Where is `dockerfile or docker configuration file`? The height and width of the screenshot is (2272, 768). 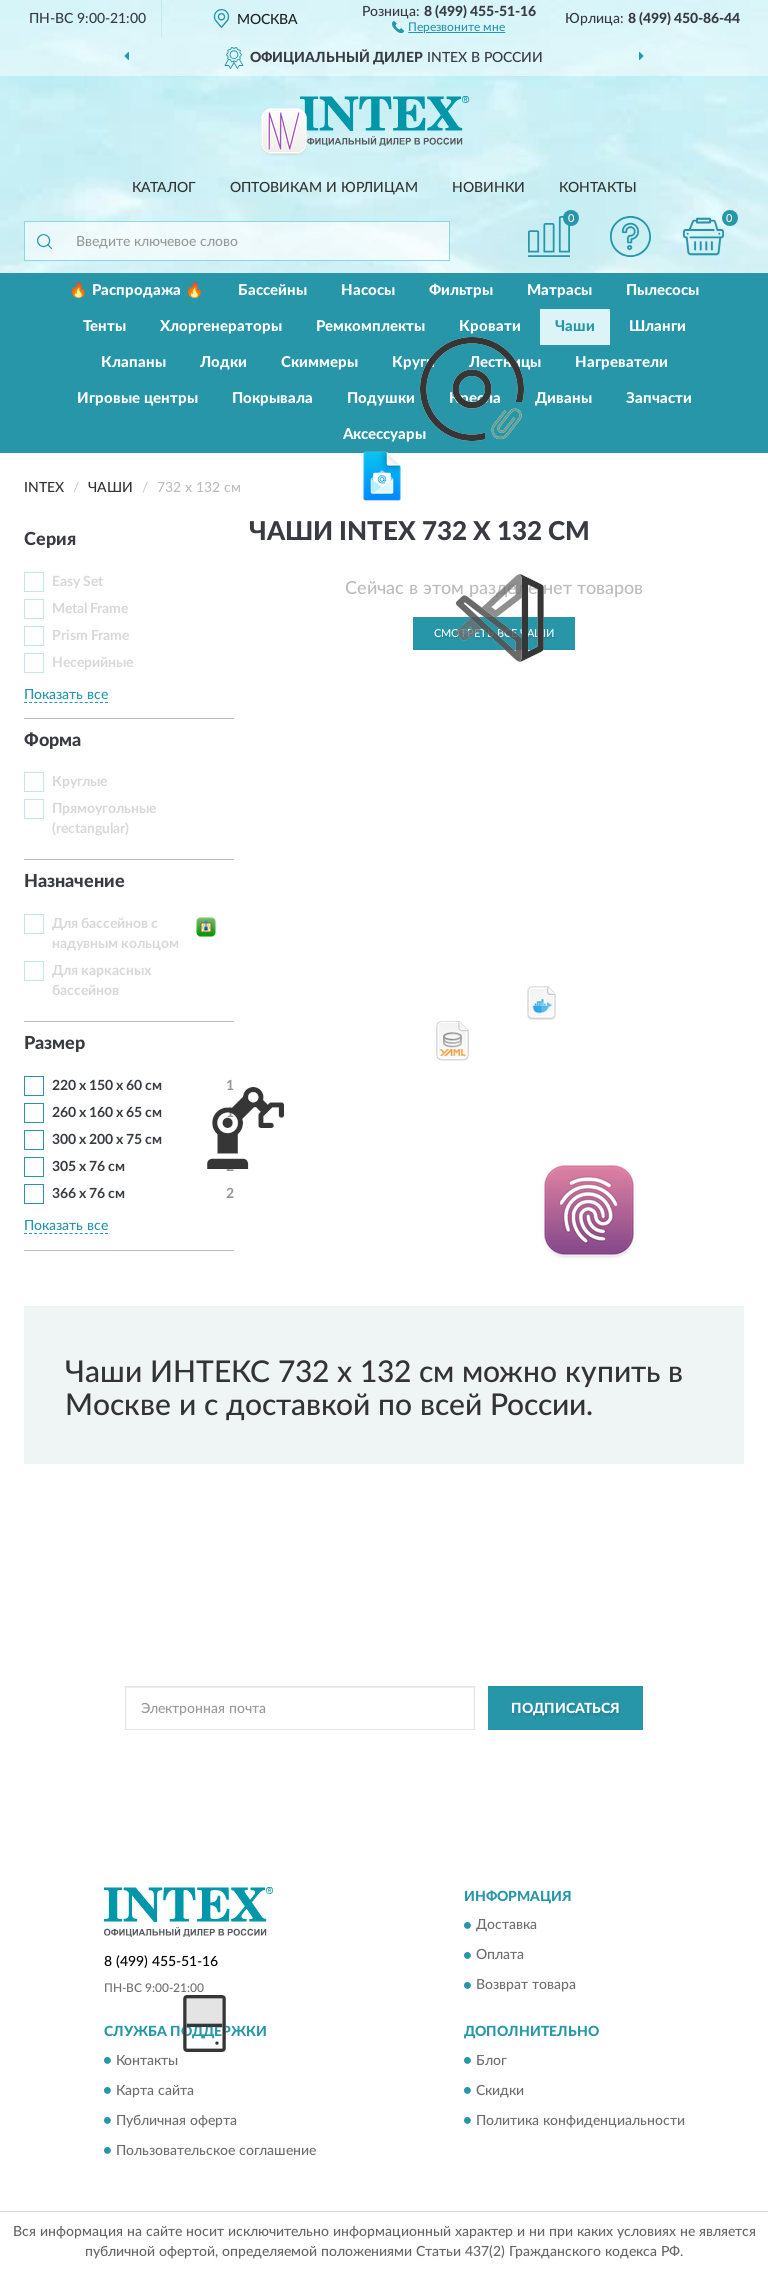 dockerfile or docker configuration file is located at coordinates (541, 1002).